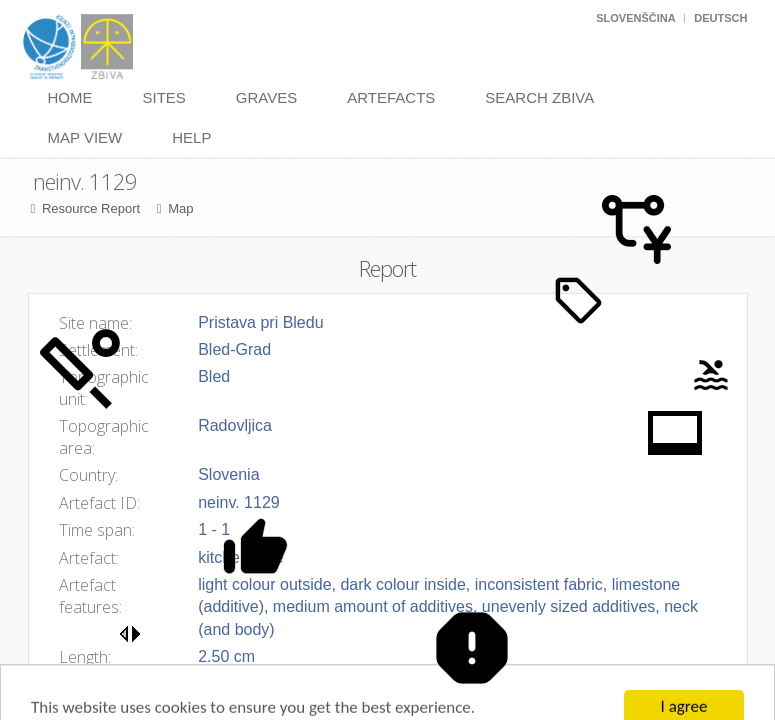 The height and width of the screenshot is (720, 775). What do you see at coordinates (636, 229) in the screenshot?
I see `transfer funds in yuan currency` at bounding box center [636, 229].